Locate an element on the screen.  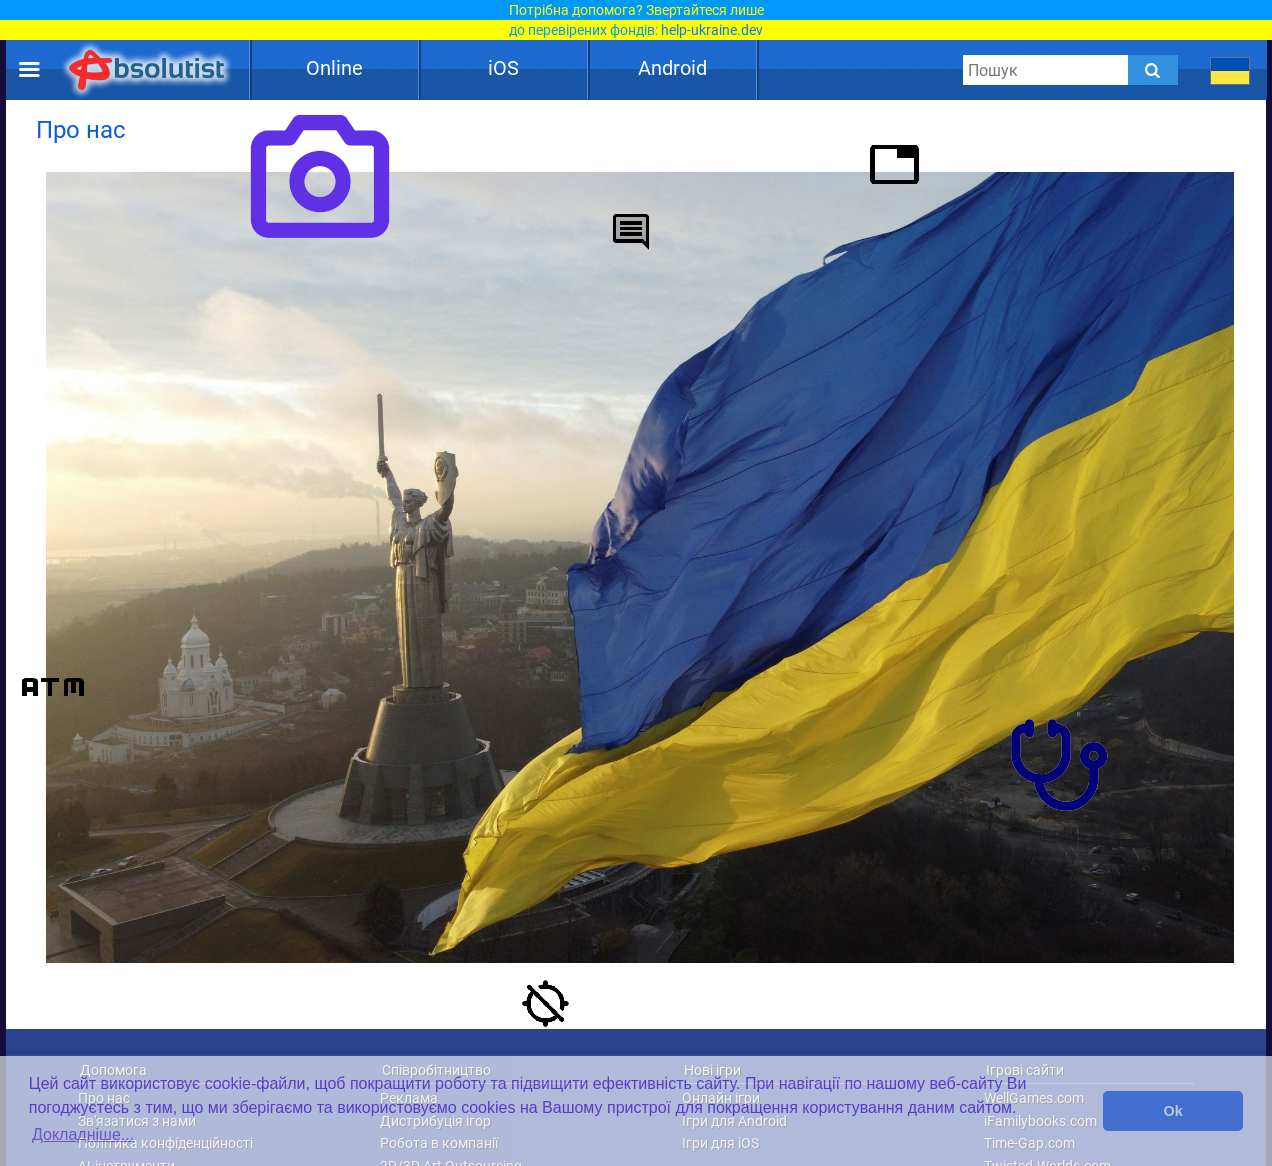
location services are disabled is located at coordinates (545, 1003).